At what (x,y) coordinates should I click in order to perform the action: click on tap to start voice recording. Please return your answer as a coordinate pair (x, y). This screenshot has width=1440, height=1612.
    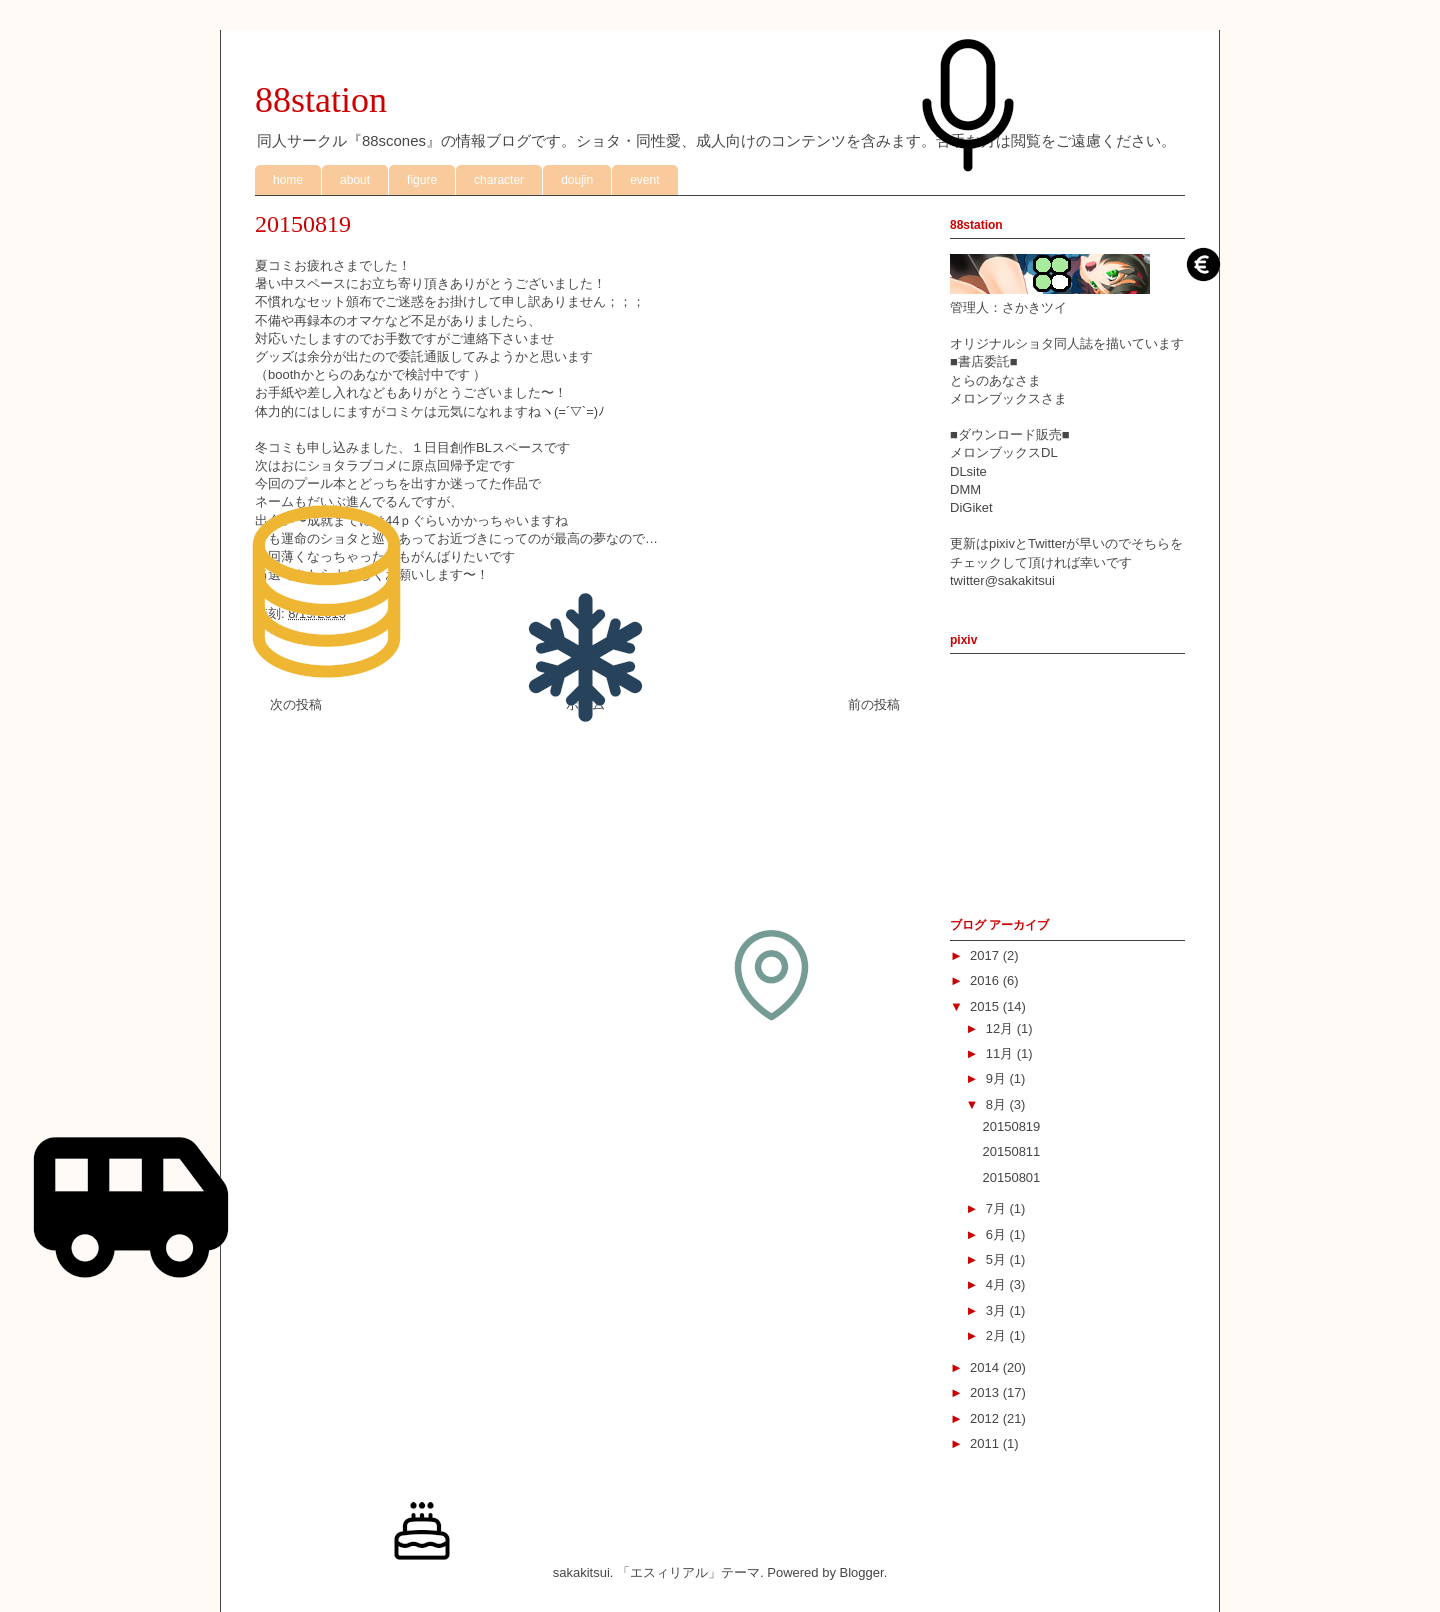
    Looking at the image, I should click on (968, 103).